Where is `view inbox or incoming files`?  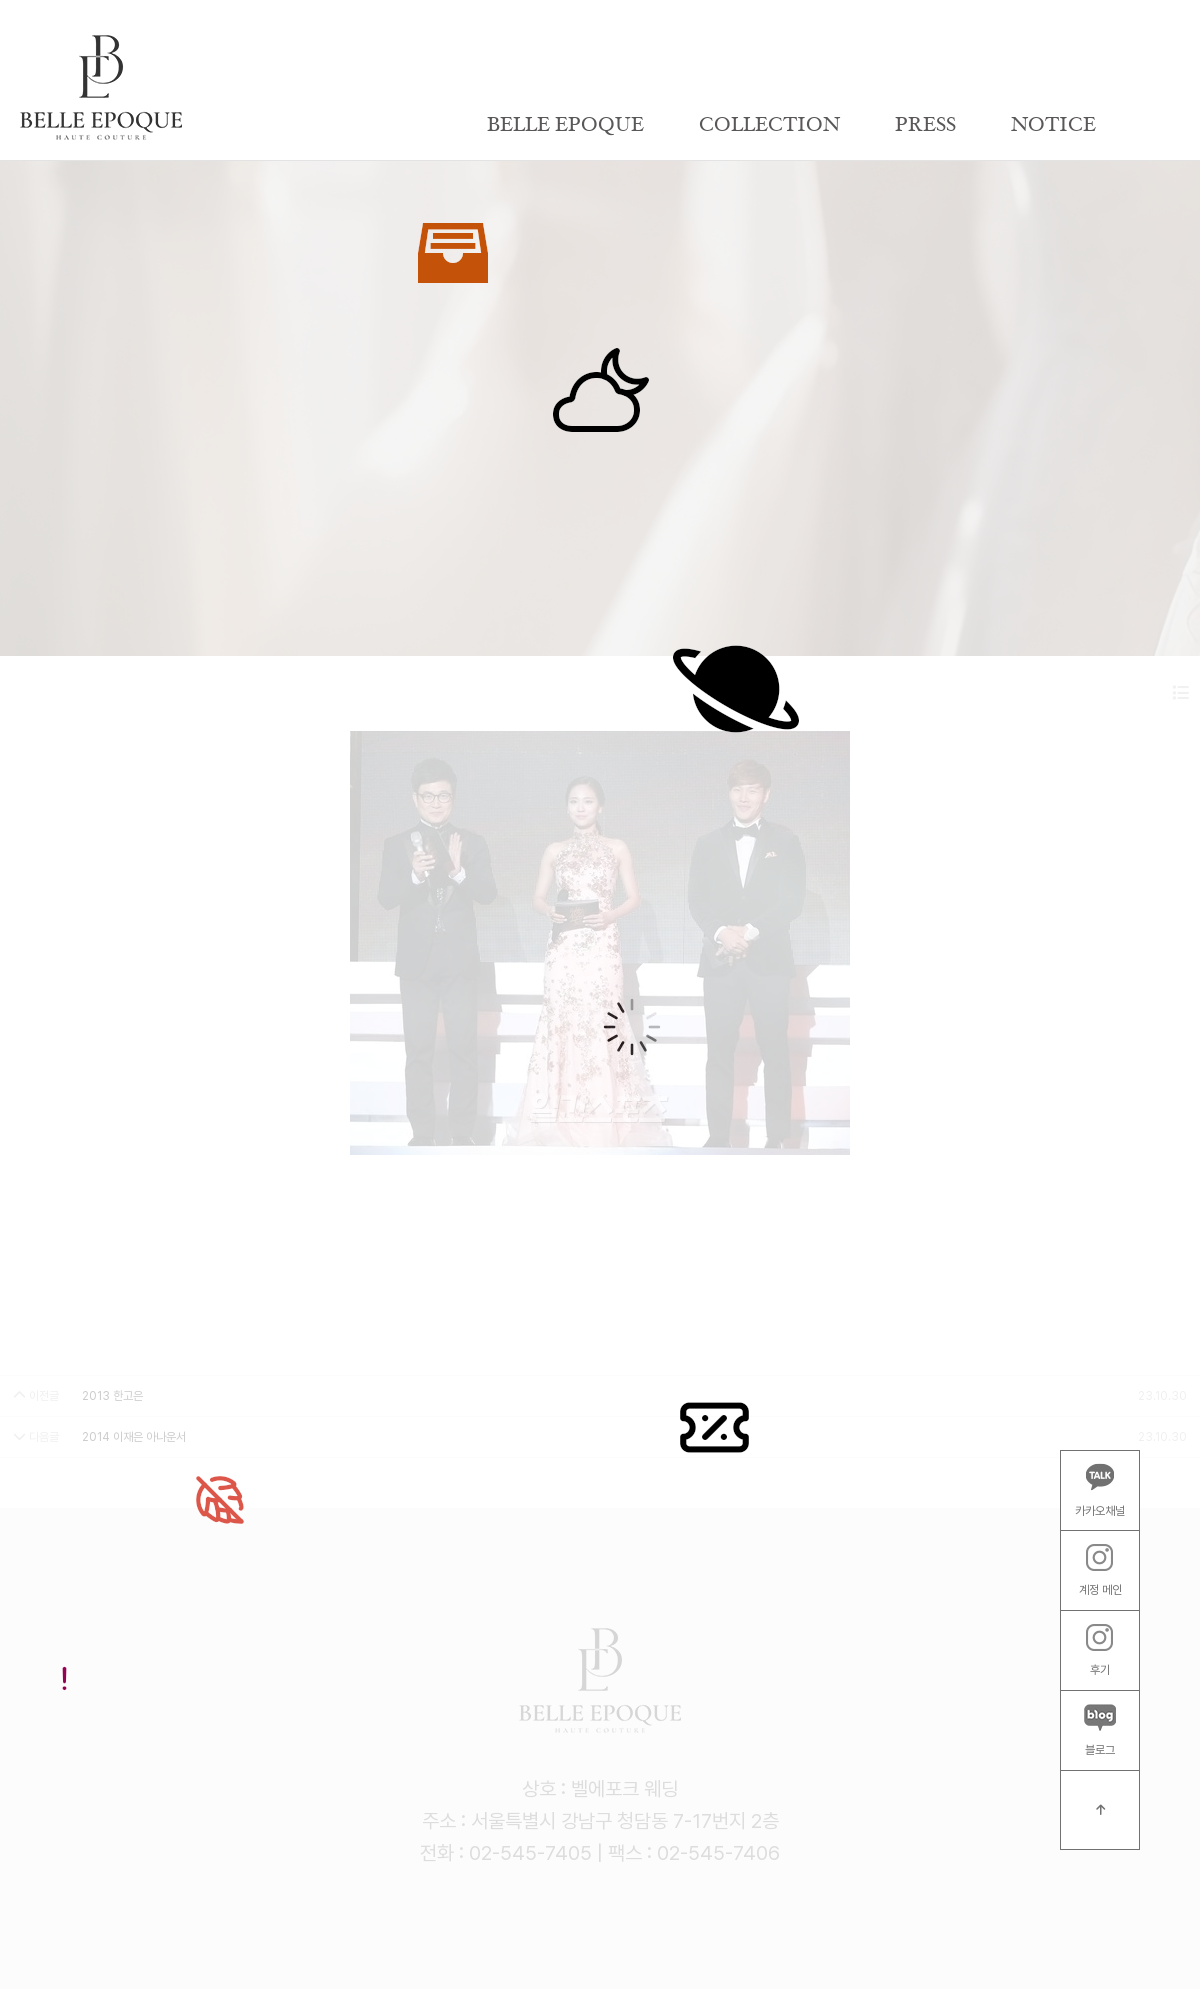 view inbox or incoming files is located at coordinates (453, 253).